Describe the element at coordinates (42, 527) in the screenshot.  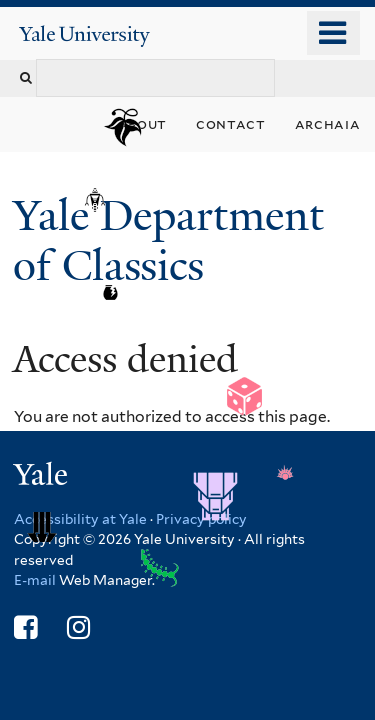
I see `activate a powerful downward attack or smash move` at that location.